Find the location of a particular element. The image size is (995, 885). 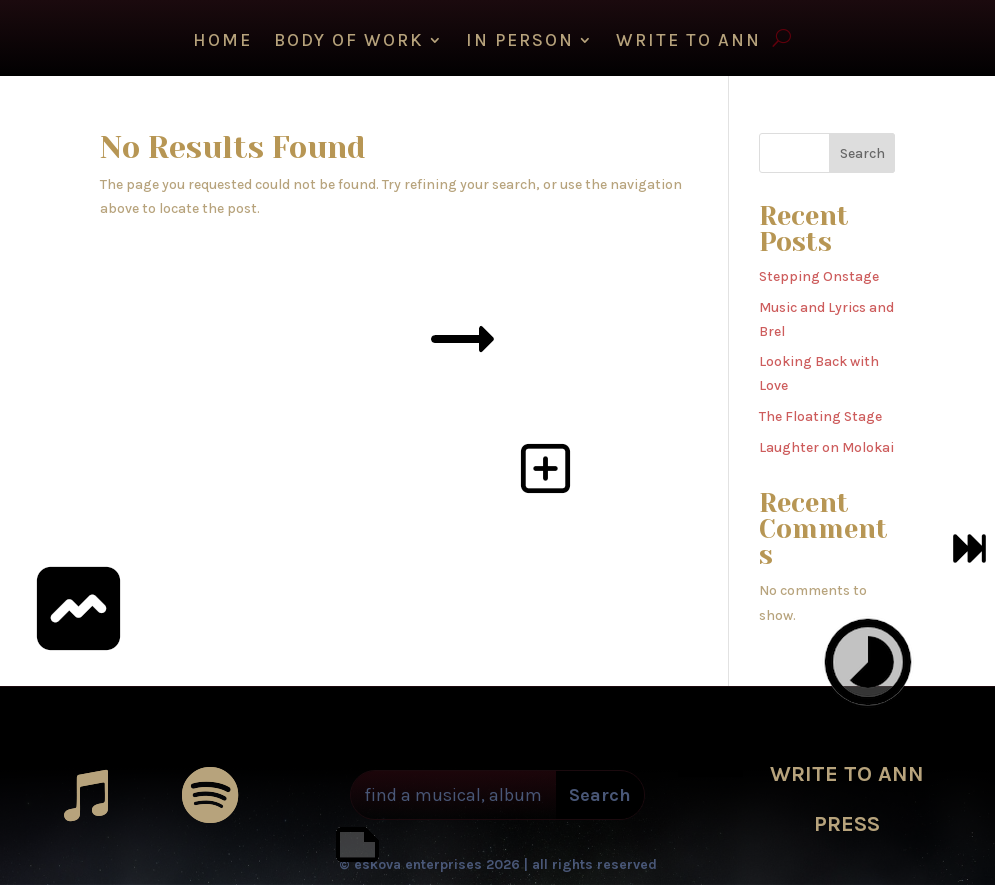

access timelapse camera mode is located at coordinates (868, 662).